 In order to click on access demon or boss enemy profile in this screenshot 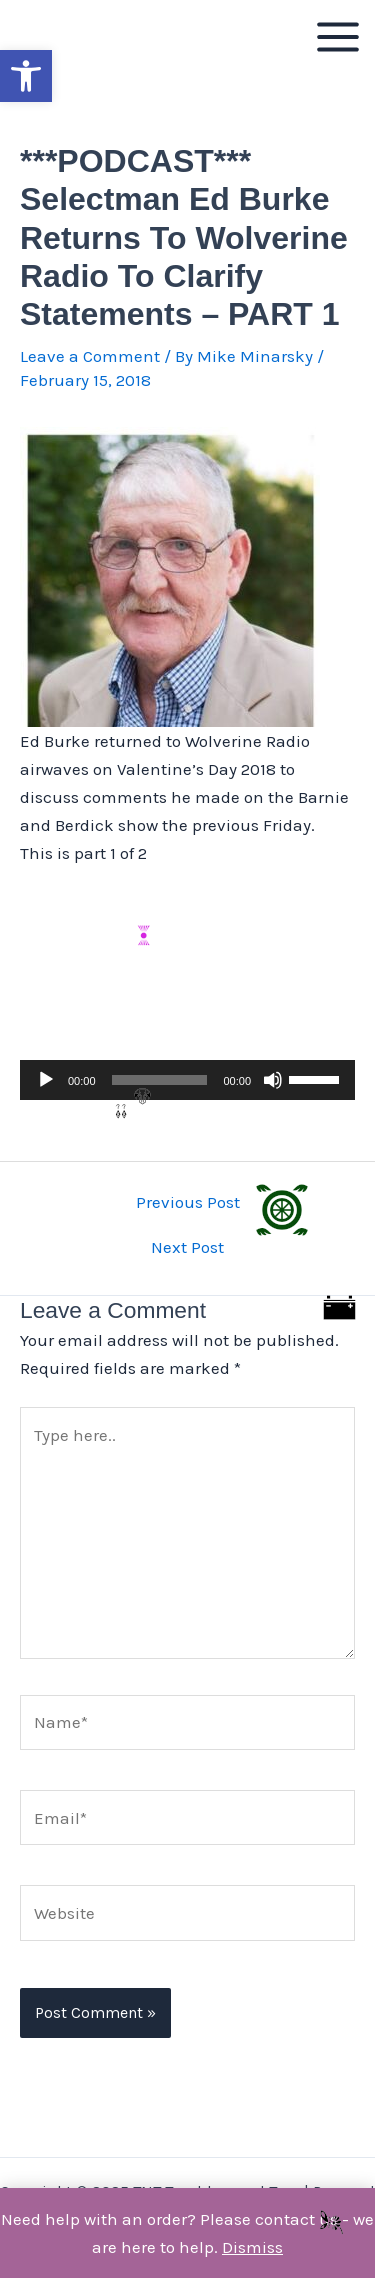, I will do `click(142, 1096)`.